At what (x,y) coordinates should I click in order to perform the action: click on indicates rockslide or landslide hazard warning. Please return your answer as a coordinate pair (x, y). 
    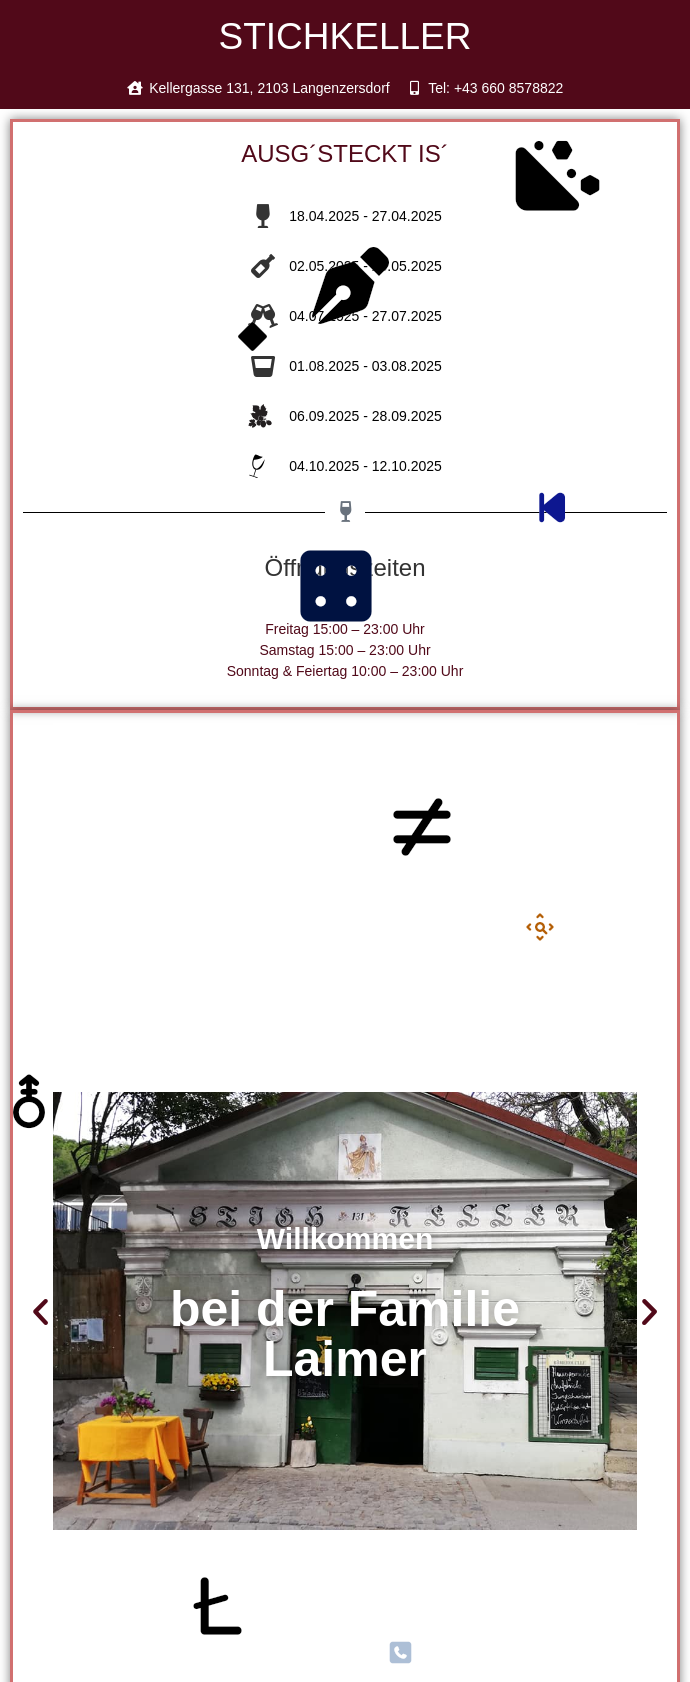
    Looking at the image, I should click on (557, 173).